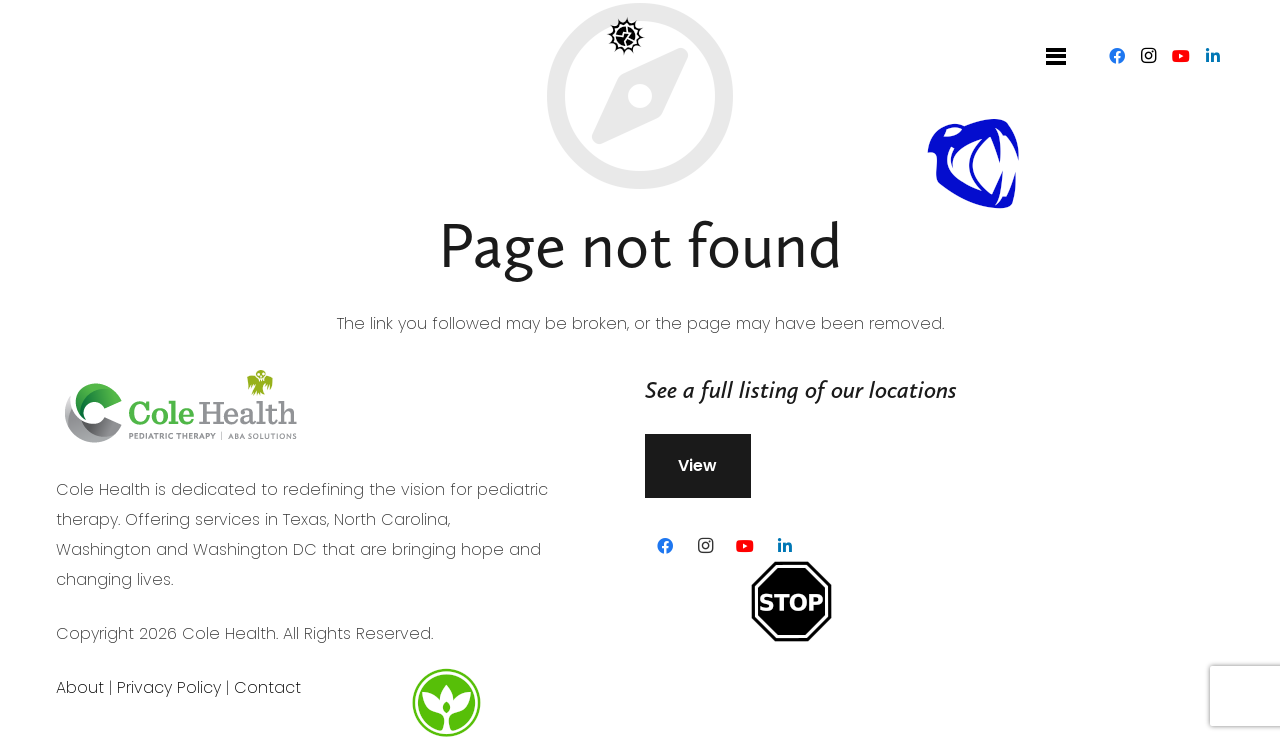  What do you see at coordinates (791, 601) in the screenshot?
I see `stop or halt current action` at bounding box center [791, 601].